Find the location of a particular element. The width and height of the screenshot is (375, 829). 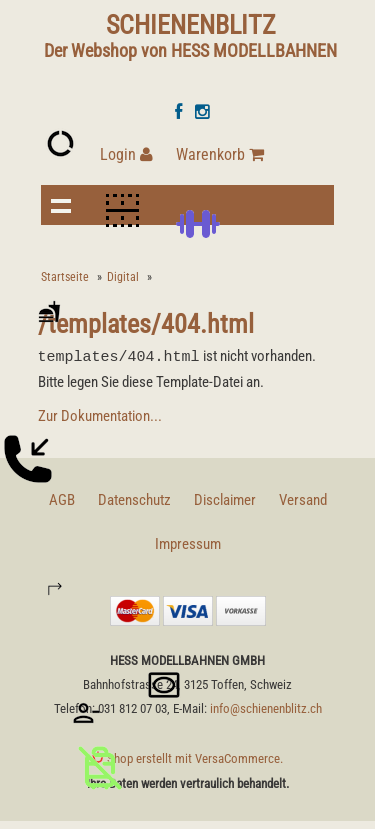

apply vignette effect to photo is located at coordinates (164, 685).